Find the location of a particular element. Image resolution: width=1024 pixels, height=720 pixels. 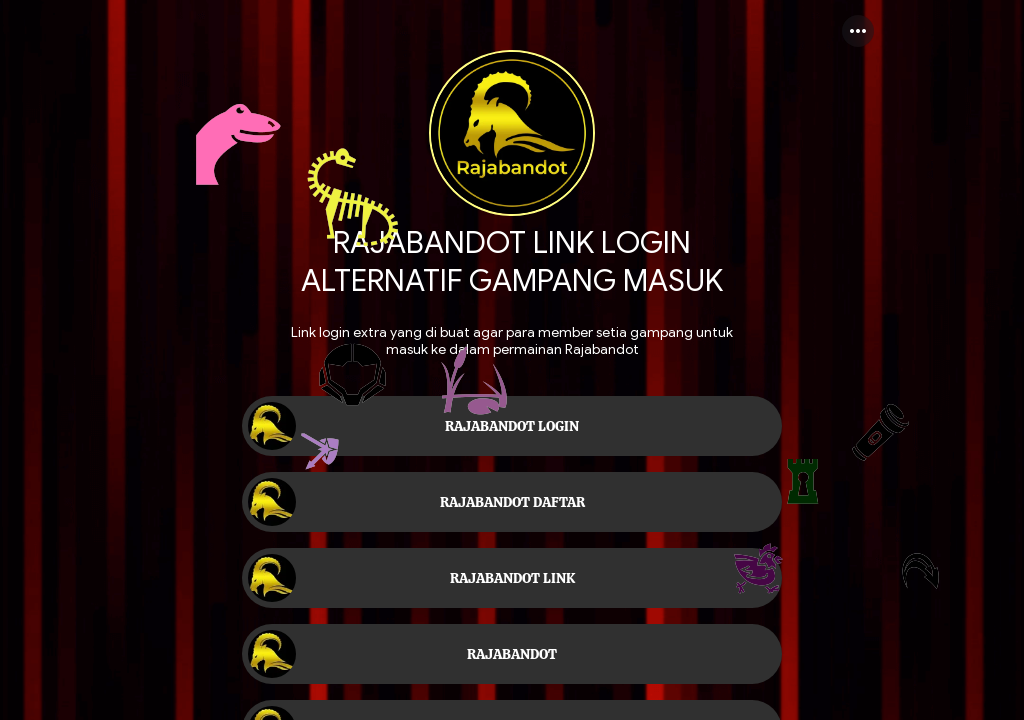

access a locked or secured game level is located at coordinates (802, 481).